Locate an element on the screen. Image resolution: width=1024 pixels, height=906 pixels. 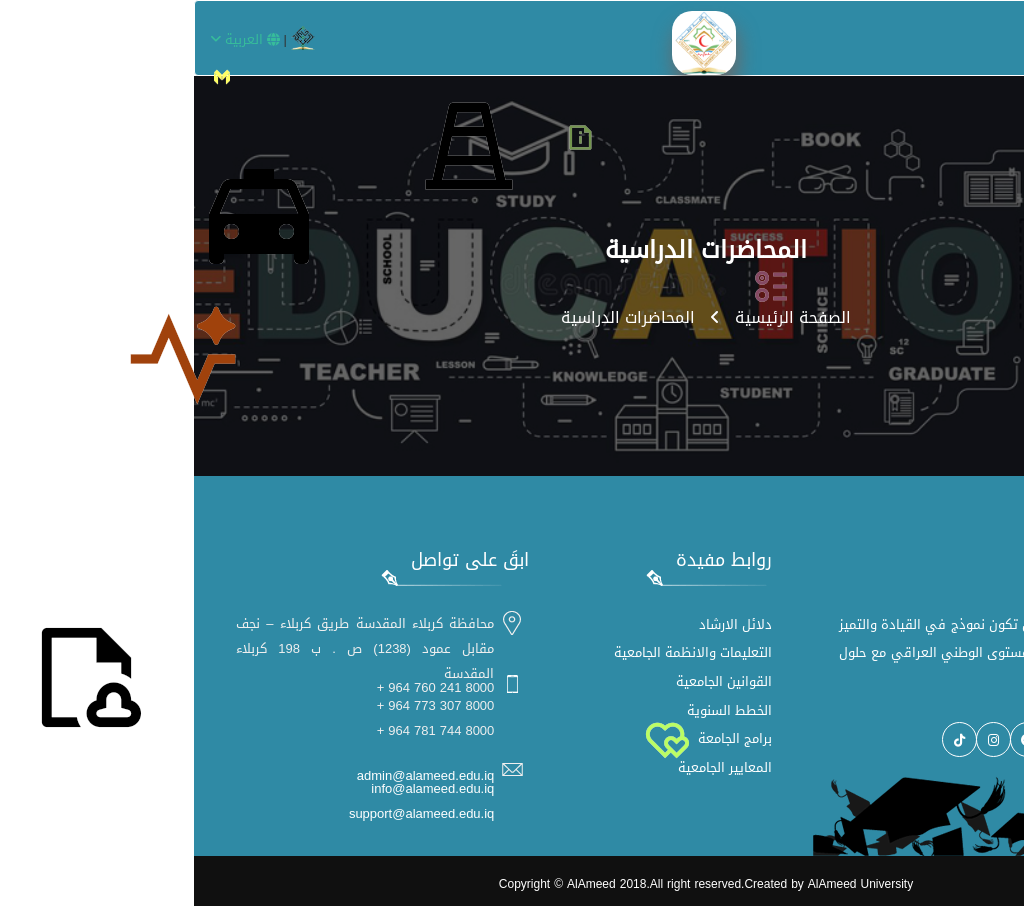
upload file to cloud storage is located at coordinates (86, 677).